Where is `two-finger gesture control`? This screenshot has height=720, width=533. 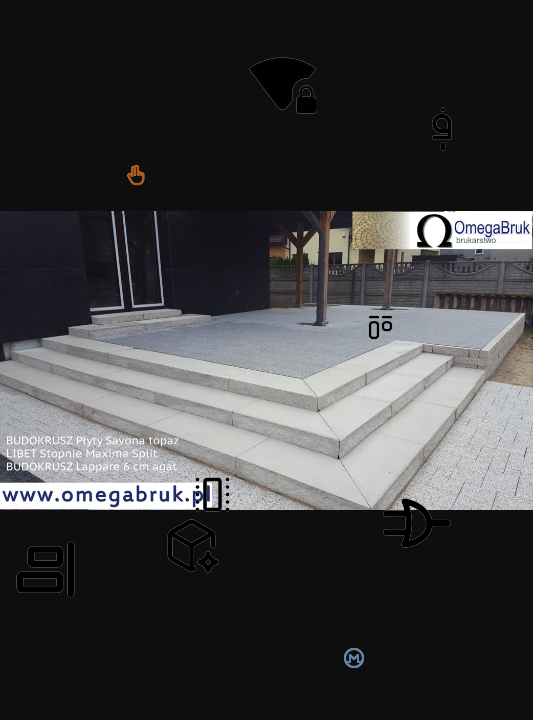 two-finger gesture control is located at coordinates (136, 175).